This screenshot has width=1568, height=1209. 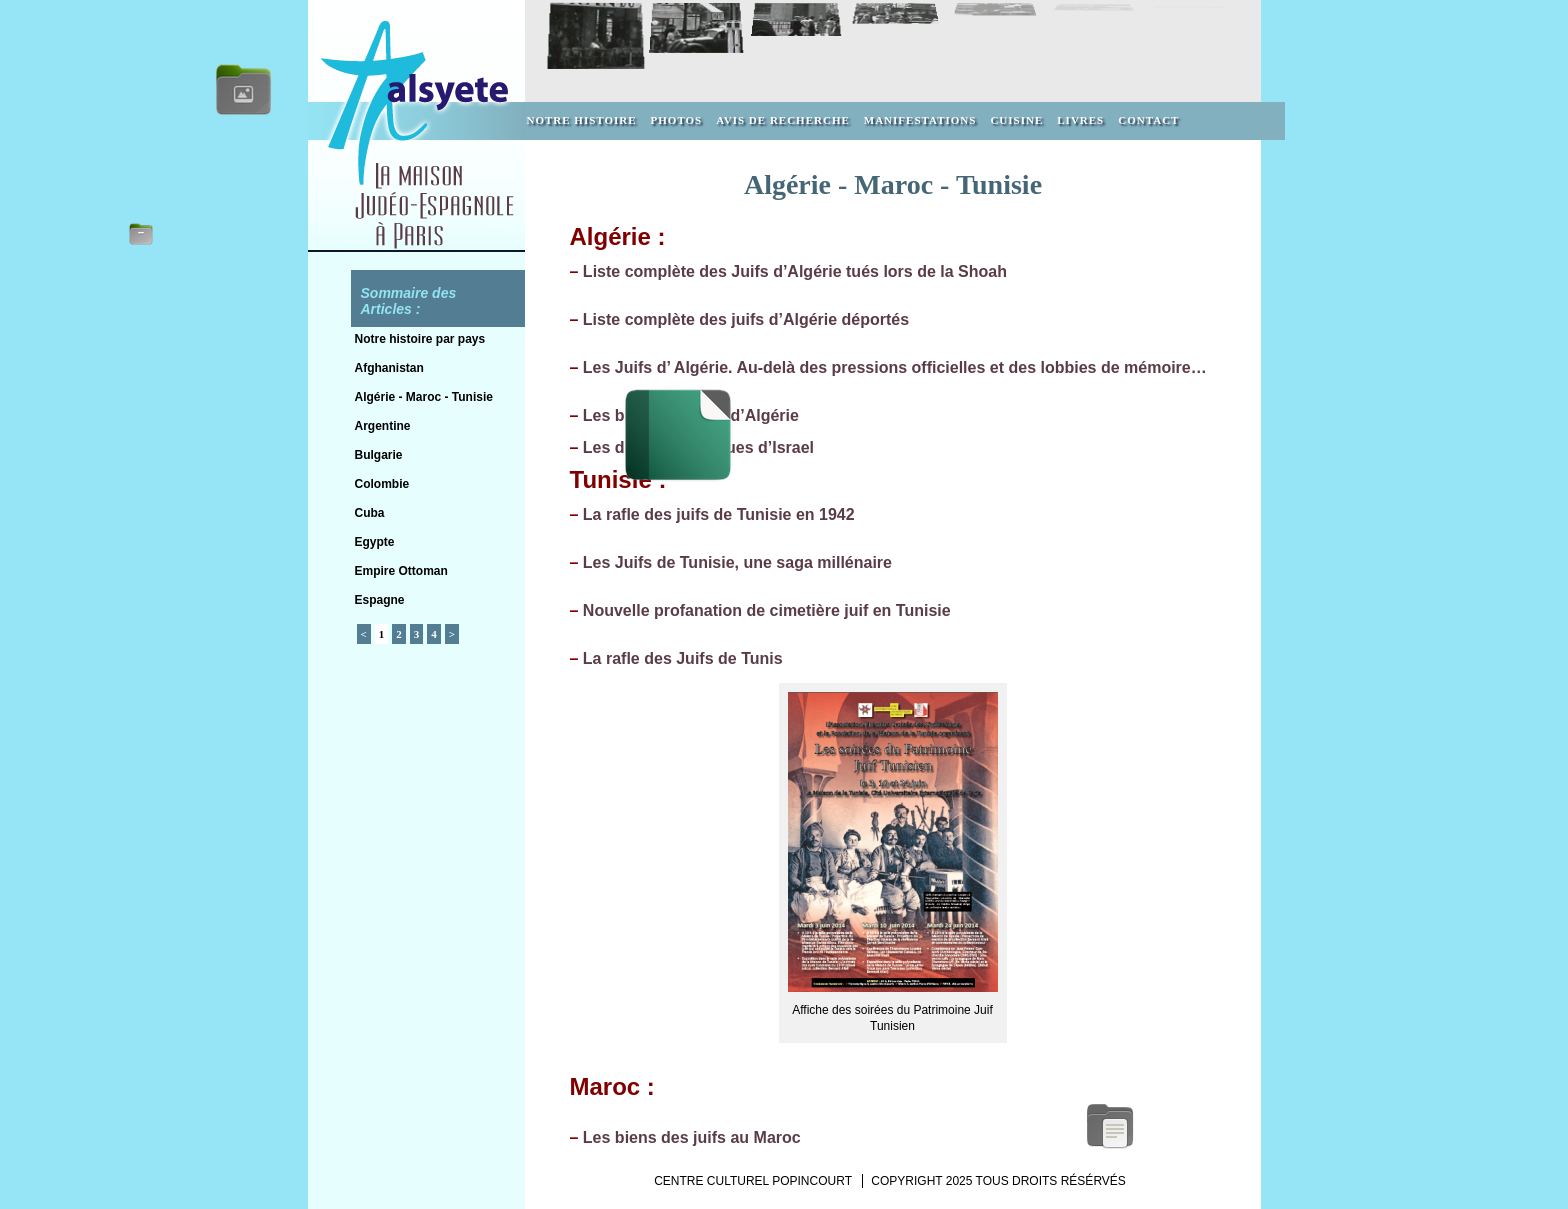 I want to click on open a file or document, so click(x=1110, y=1125).